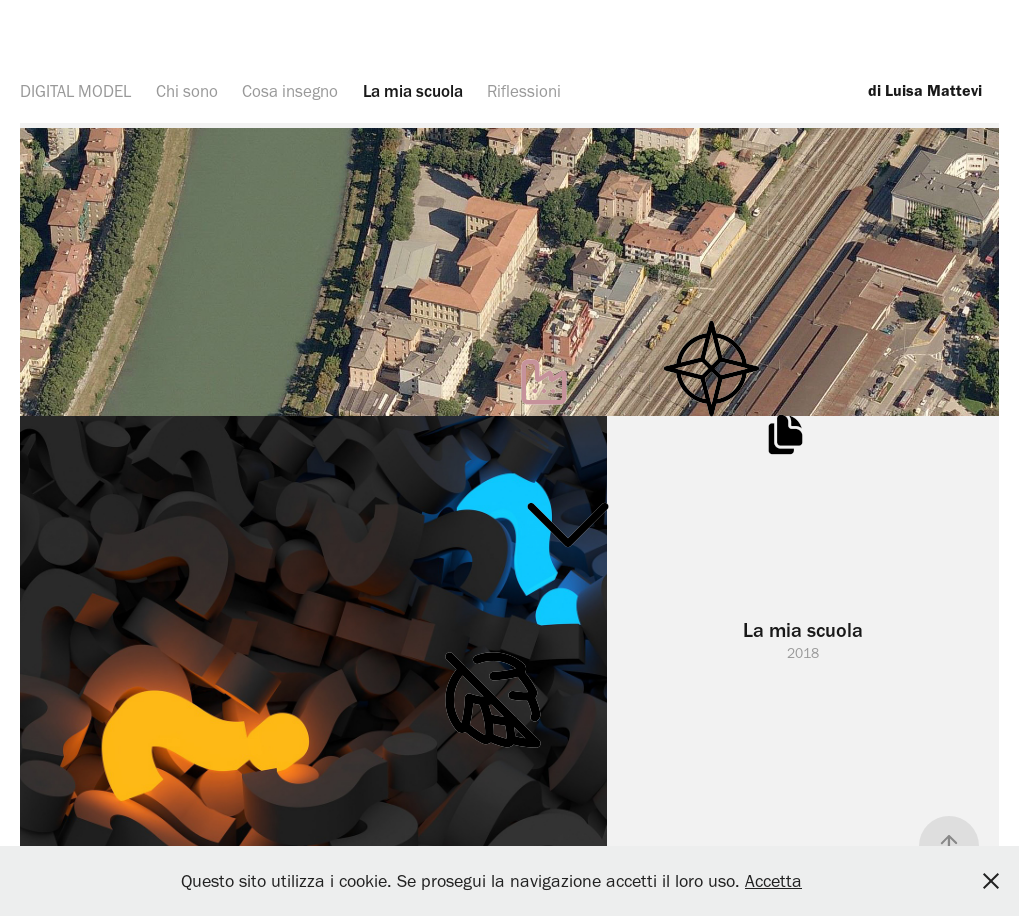 Image resolution: width=1019 pixels, height=916 pixels. I want to click on expand a dropdown menu or section, so click(568, 525).